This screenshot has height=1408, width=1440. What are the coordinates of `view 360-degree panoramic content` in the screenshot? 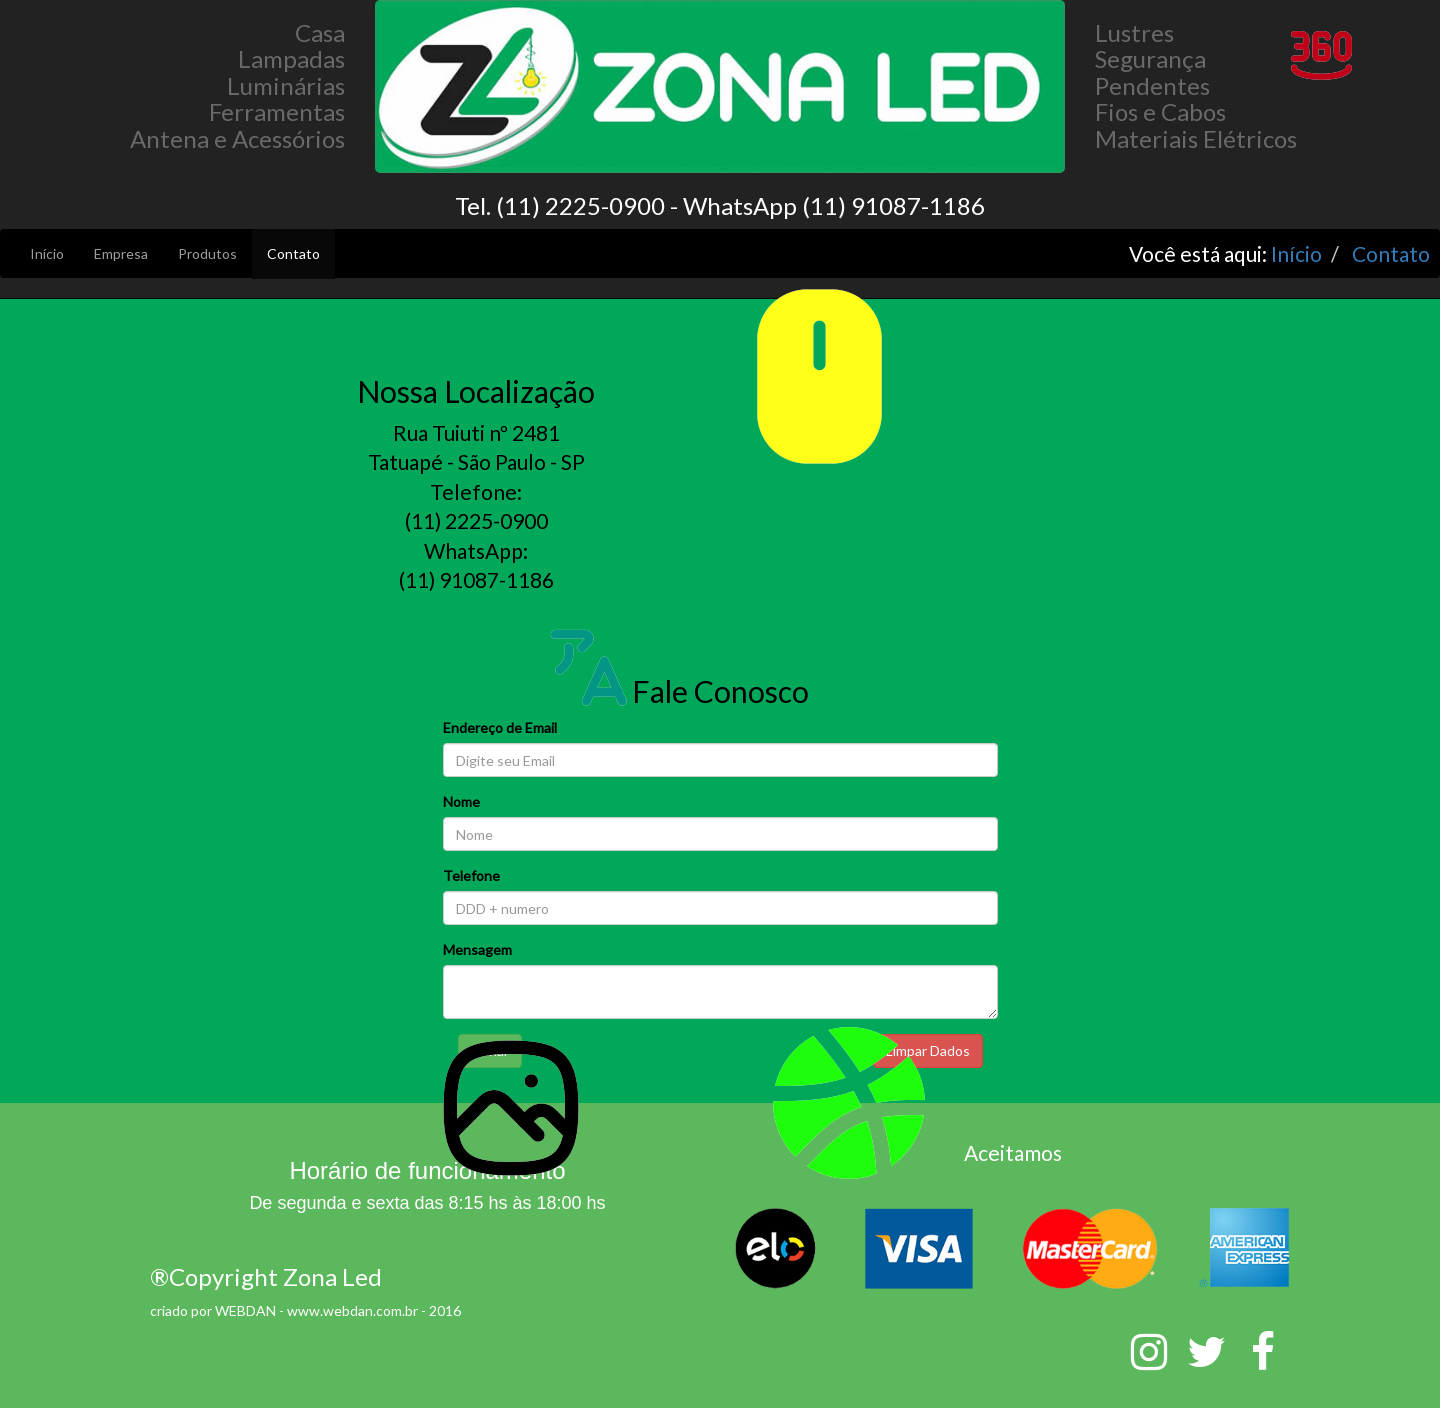 It's located at (1321, 55).